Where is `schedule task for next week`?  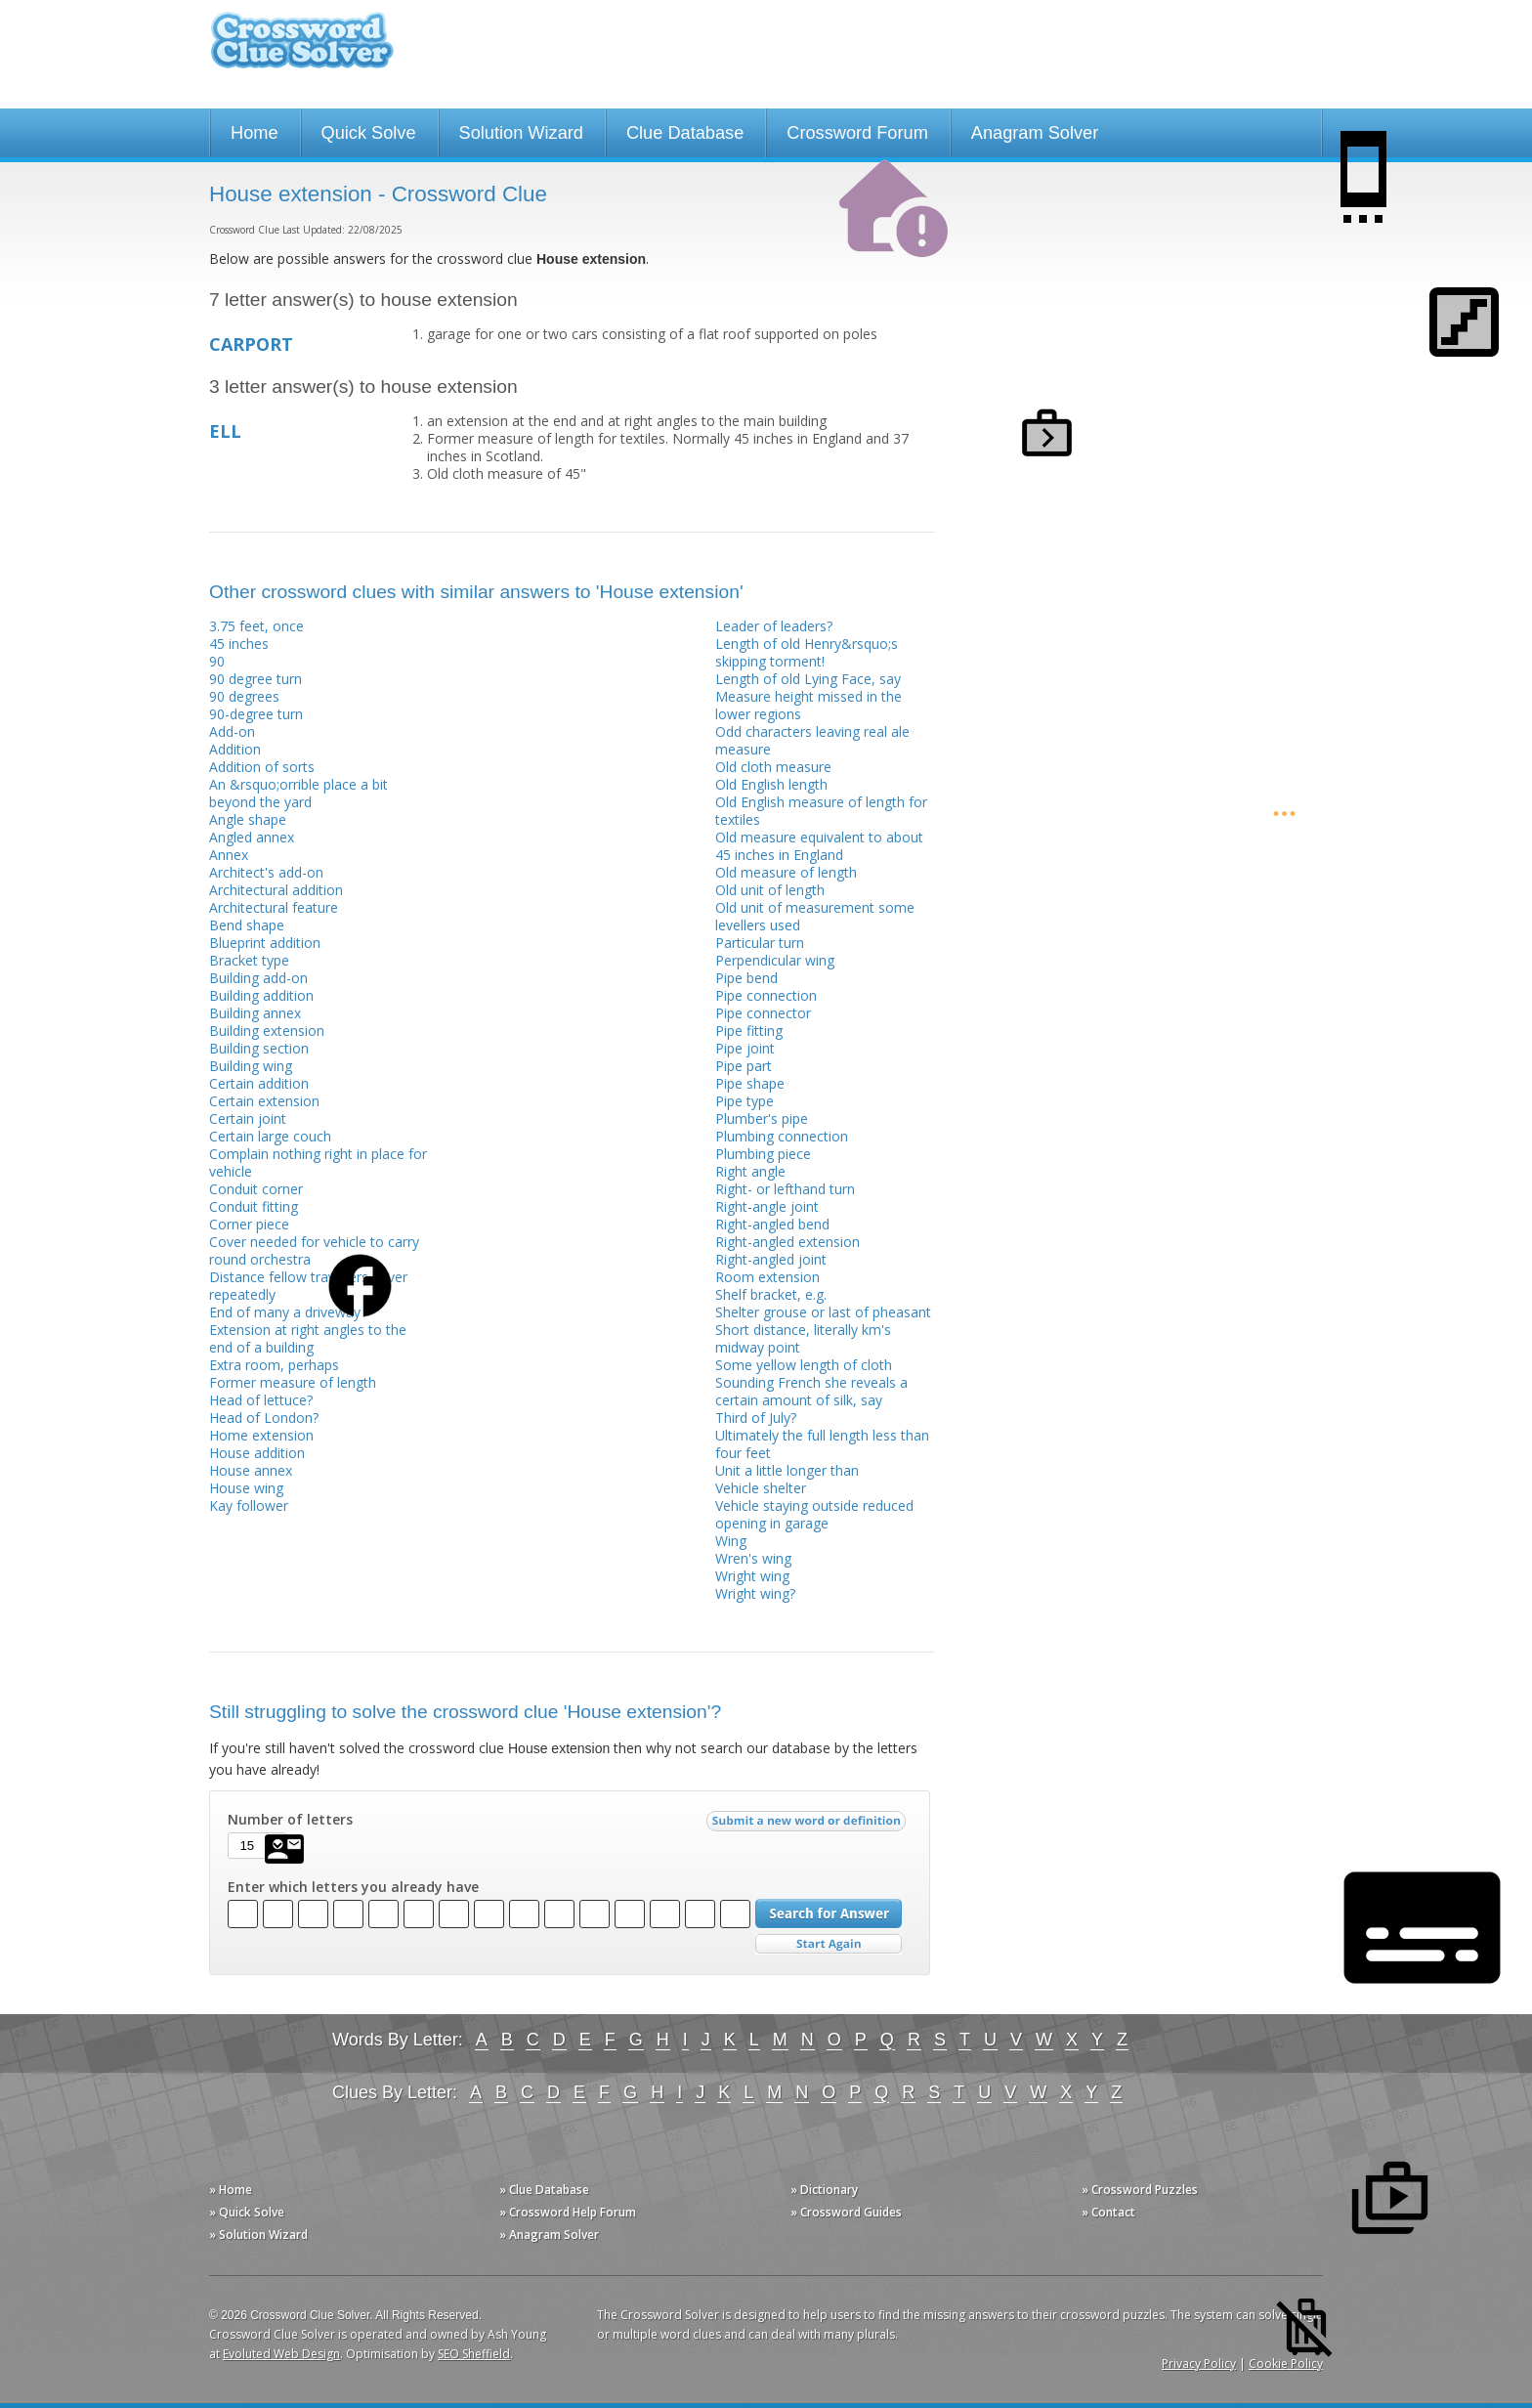
schedule task for next week is located at coordinates (1046, 431).